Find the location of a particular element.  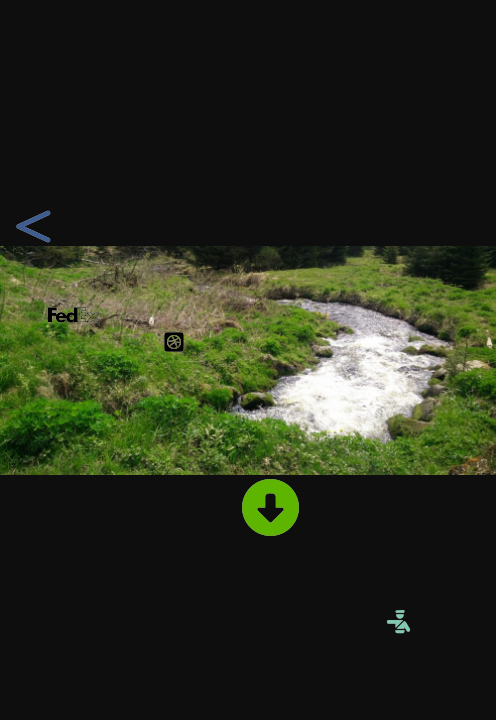

download a file or content is located at coordinates (270, 507).